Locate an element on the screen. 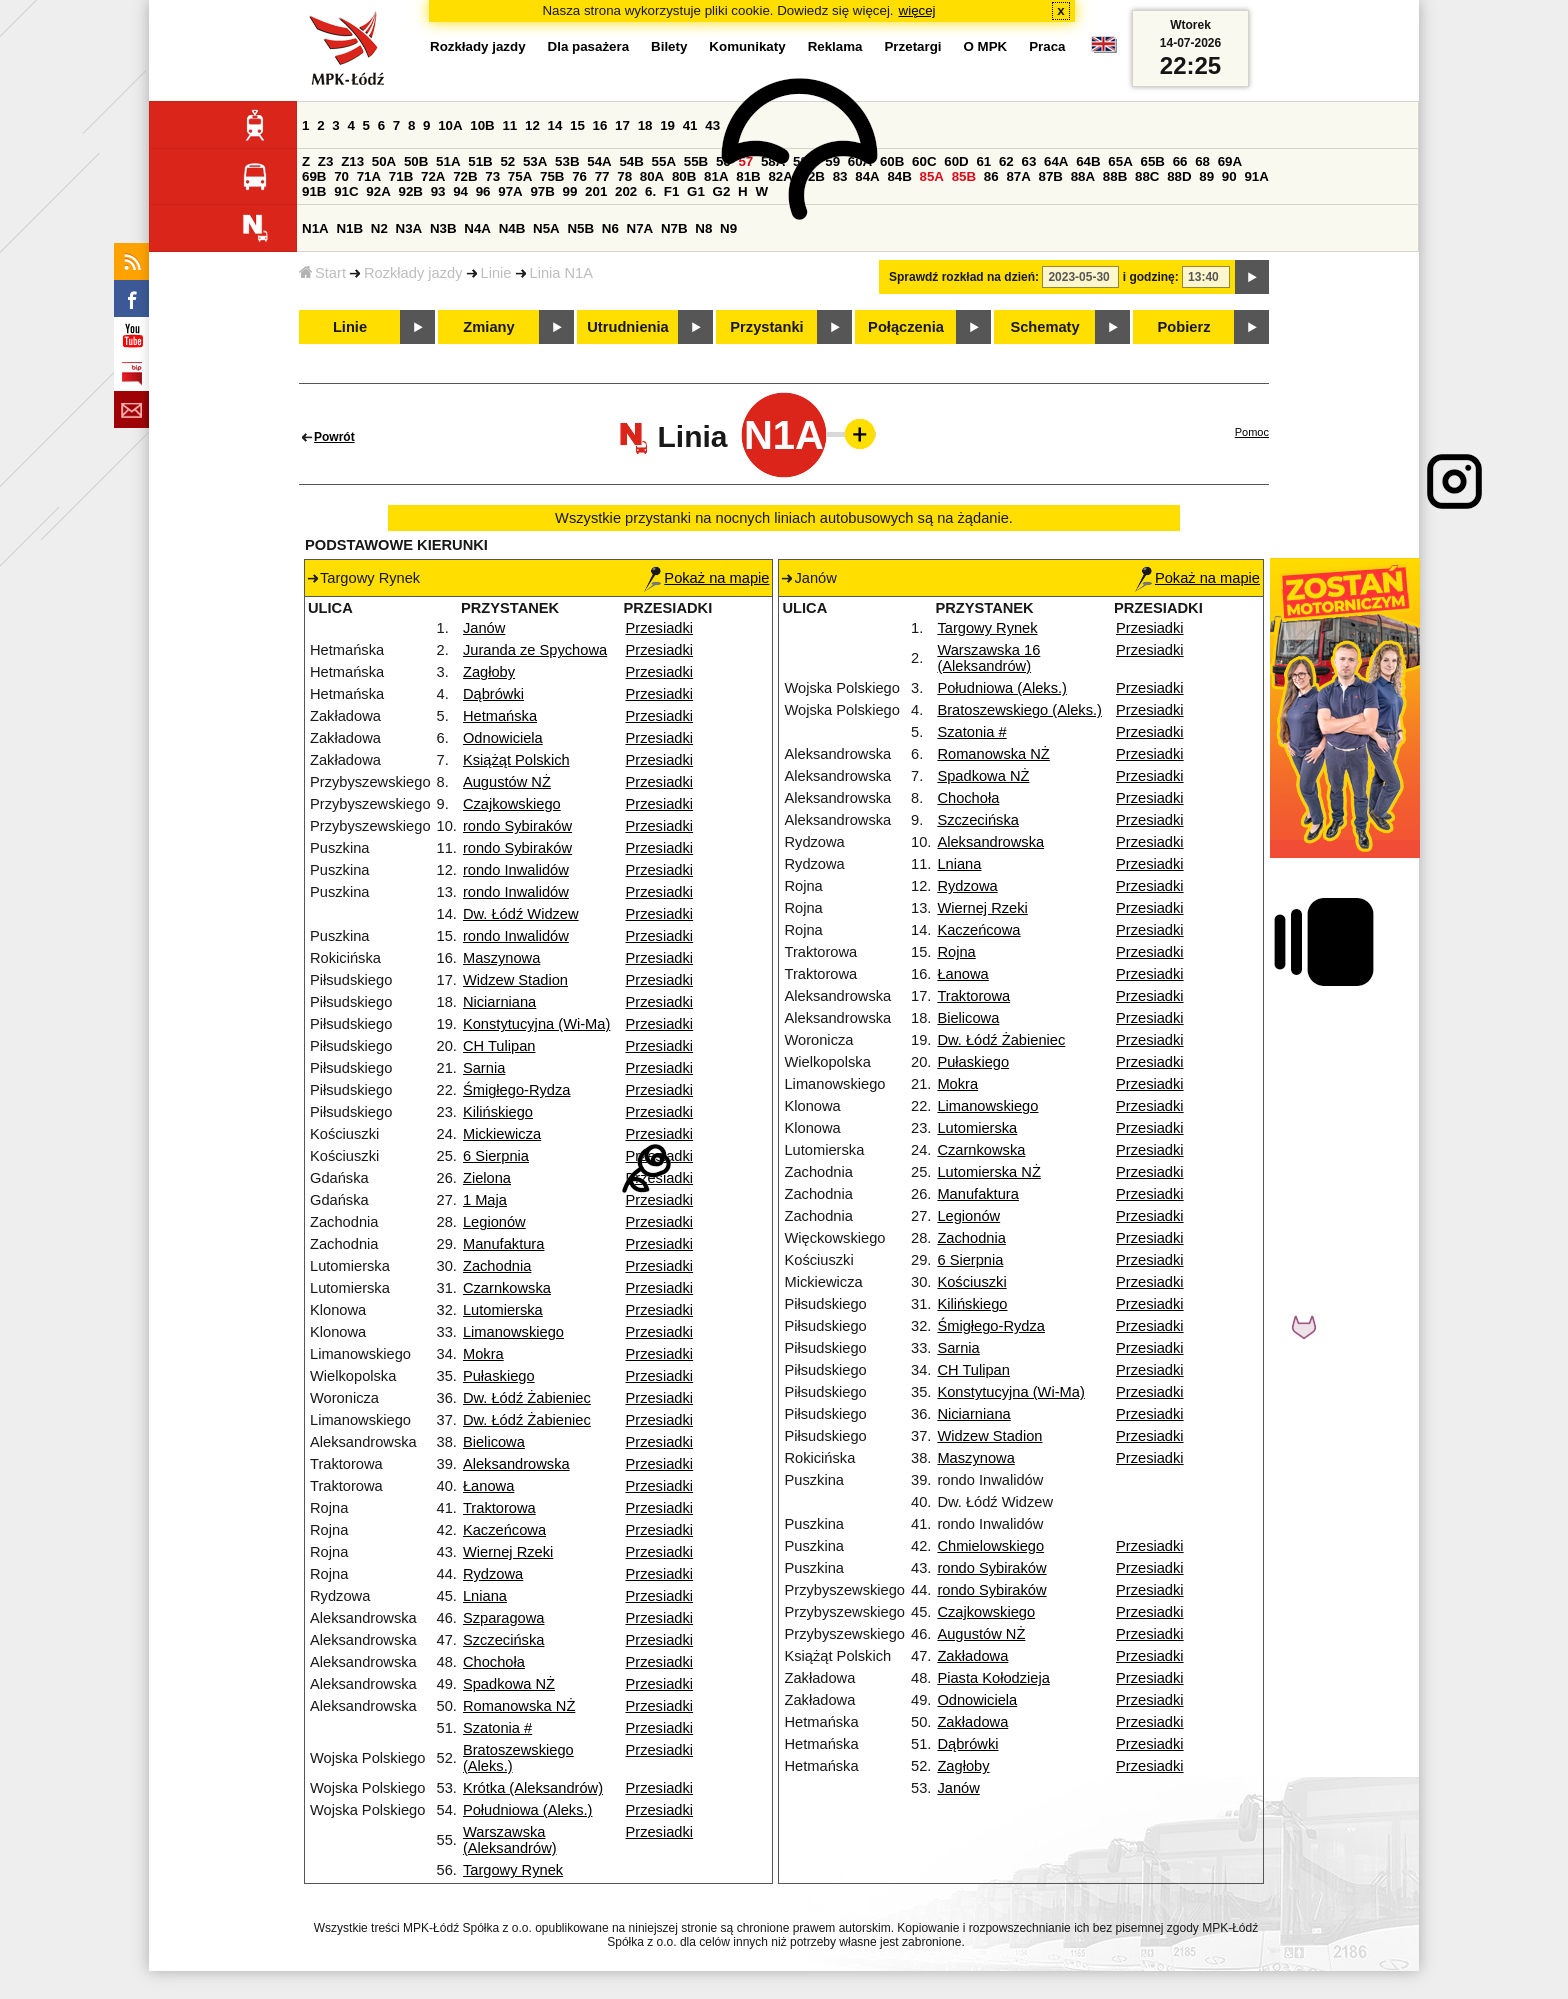 The image size is (1568, 1999). view version history is located at coordinates (1324, 942).